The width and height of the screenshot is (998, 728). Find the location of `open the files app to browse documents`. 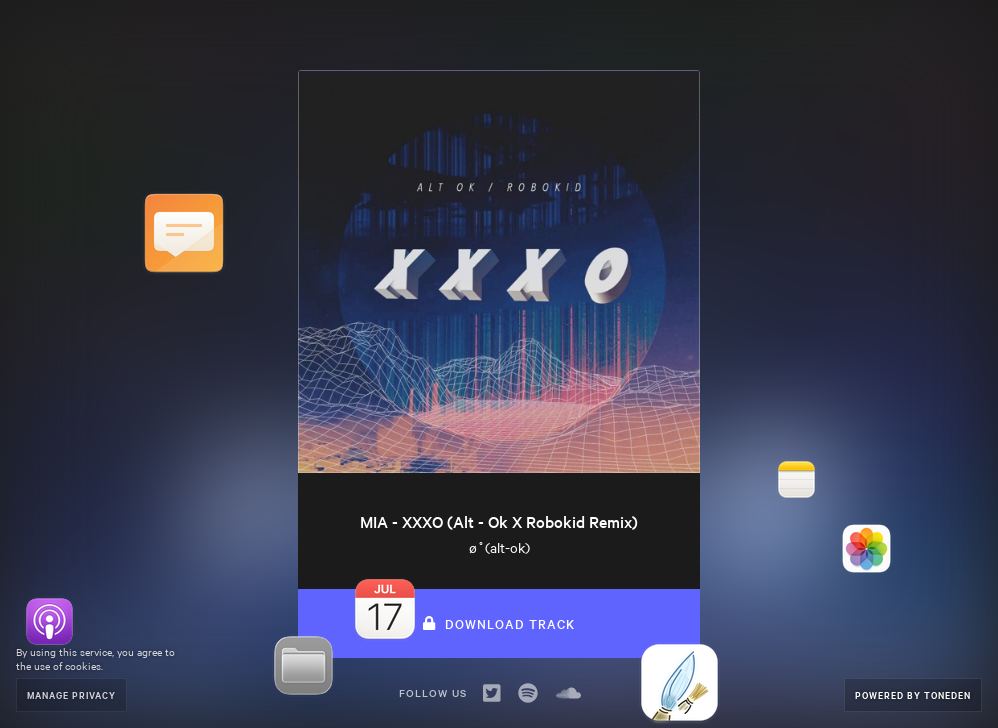

open the files app to browse documents is located at coordinates (303, 665).